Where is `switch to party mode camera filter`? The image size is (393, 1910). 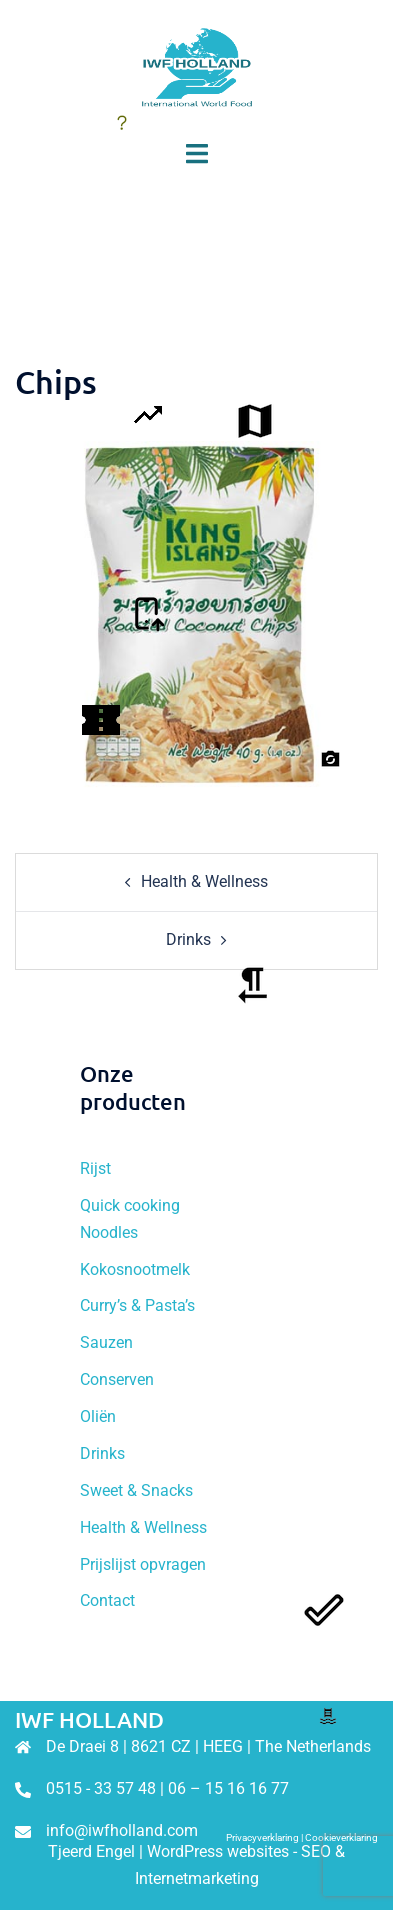
switch to party mode camera filter is located at coordinates (330, 759).